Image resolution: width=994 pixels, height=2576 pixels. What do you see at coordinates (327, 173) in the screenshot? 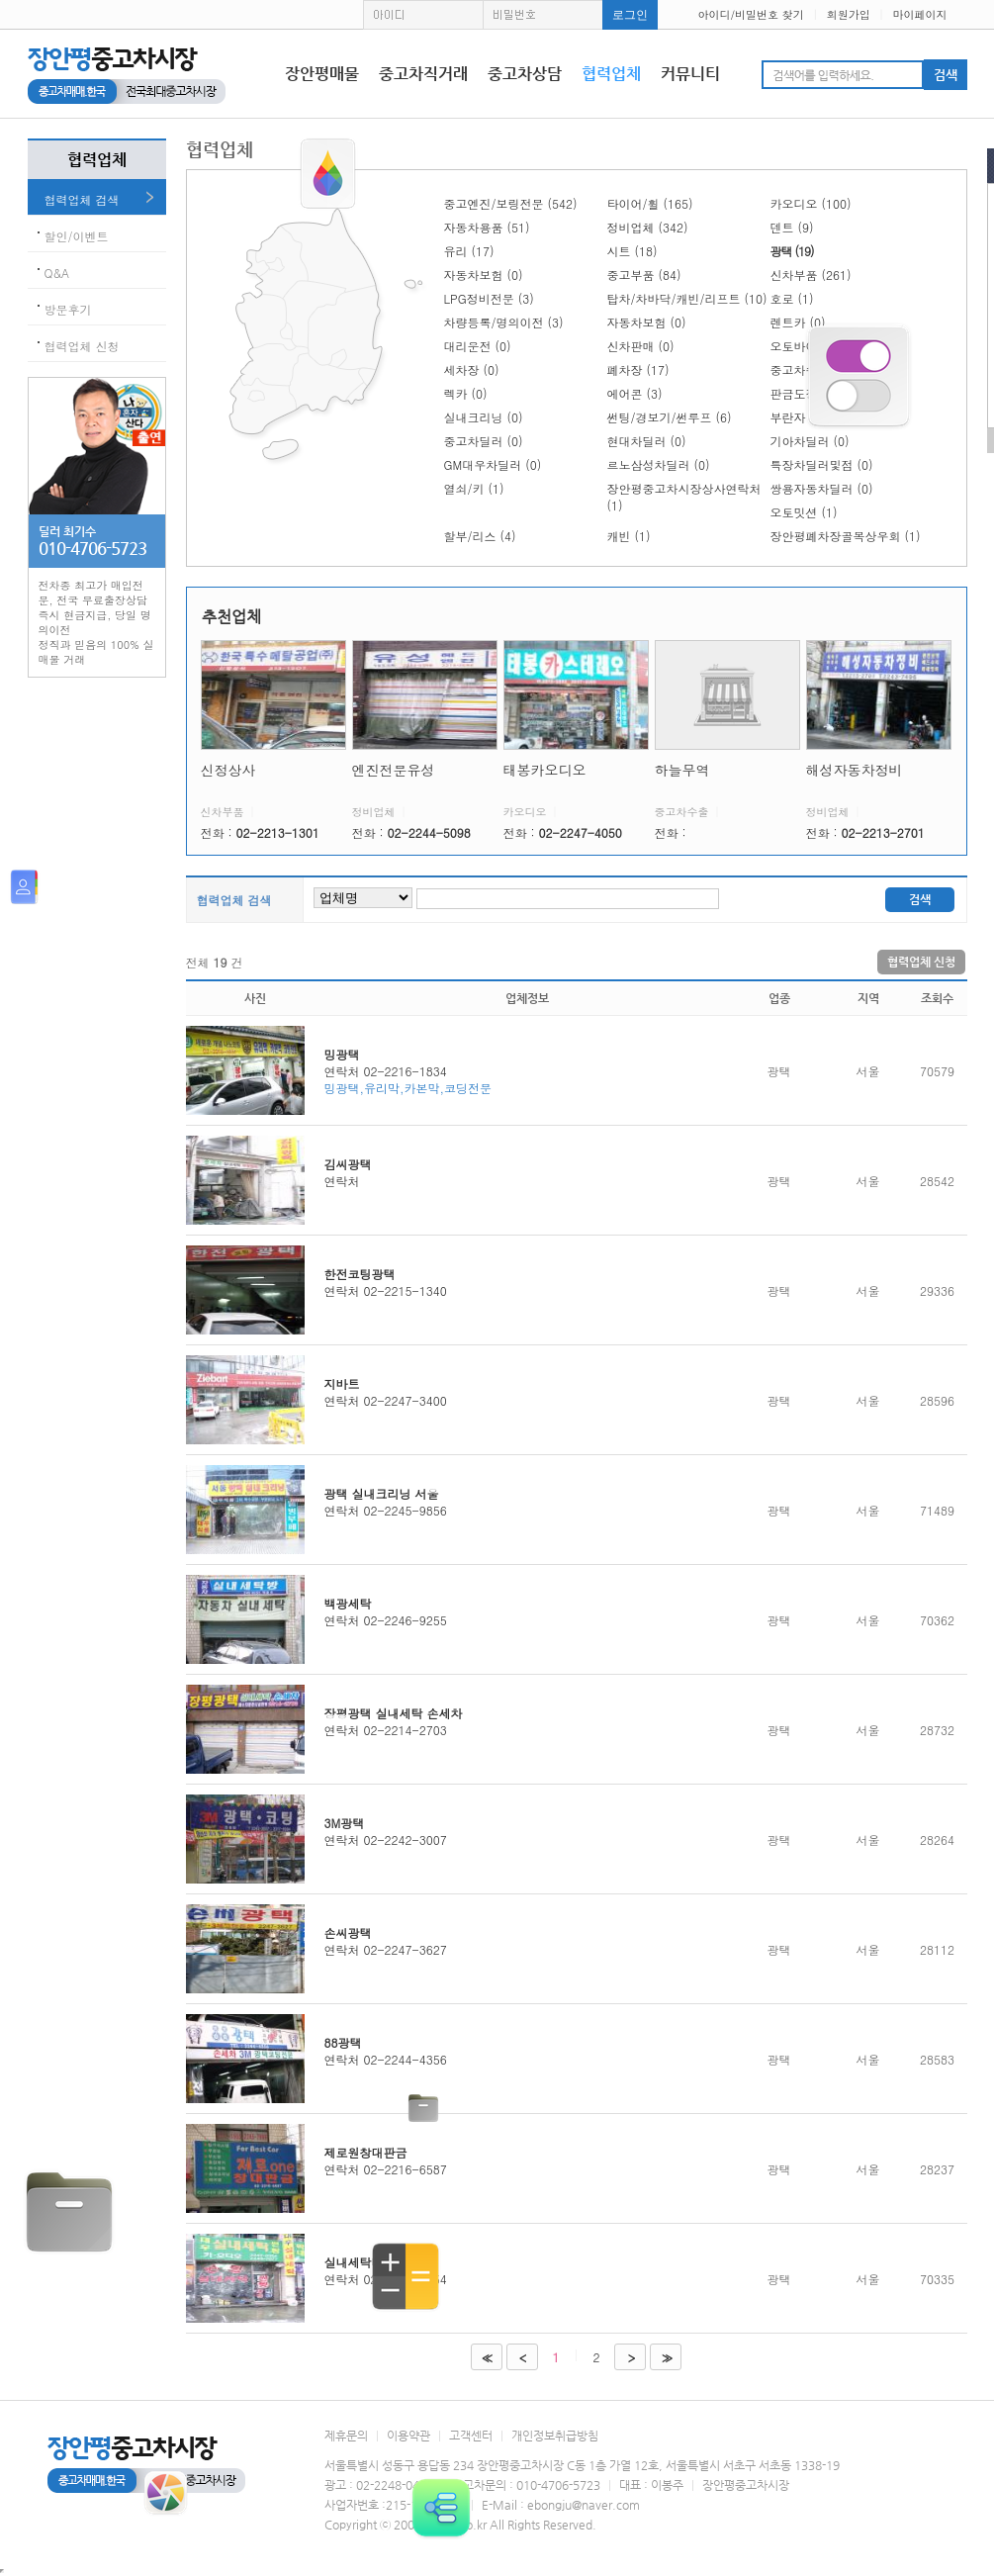
I see `an ICC color profile file` at bounding box center [327, 173].